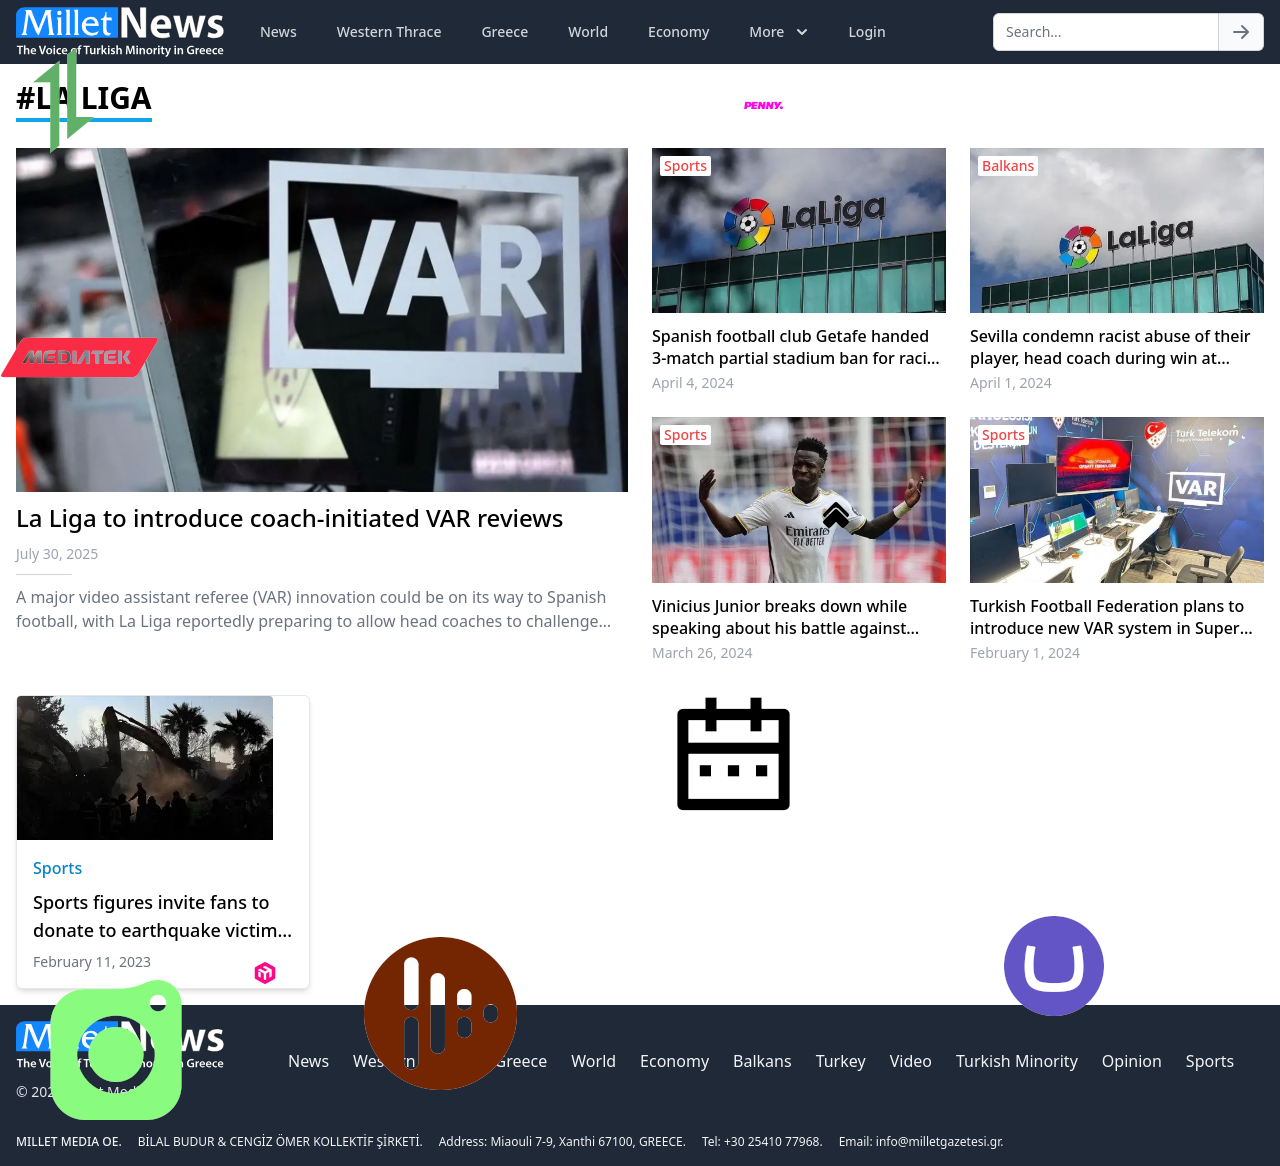 The image size is (1280, 1166). What do you see at coordinates (79, 357) in the screenshot?
I see `MediaTek company logo` at bounding box center [79, 357].